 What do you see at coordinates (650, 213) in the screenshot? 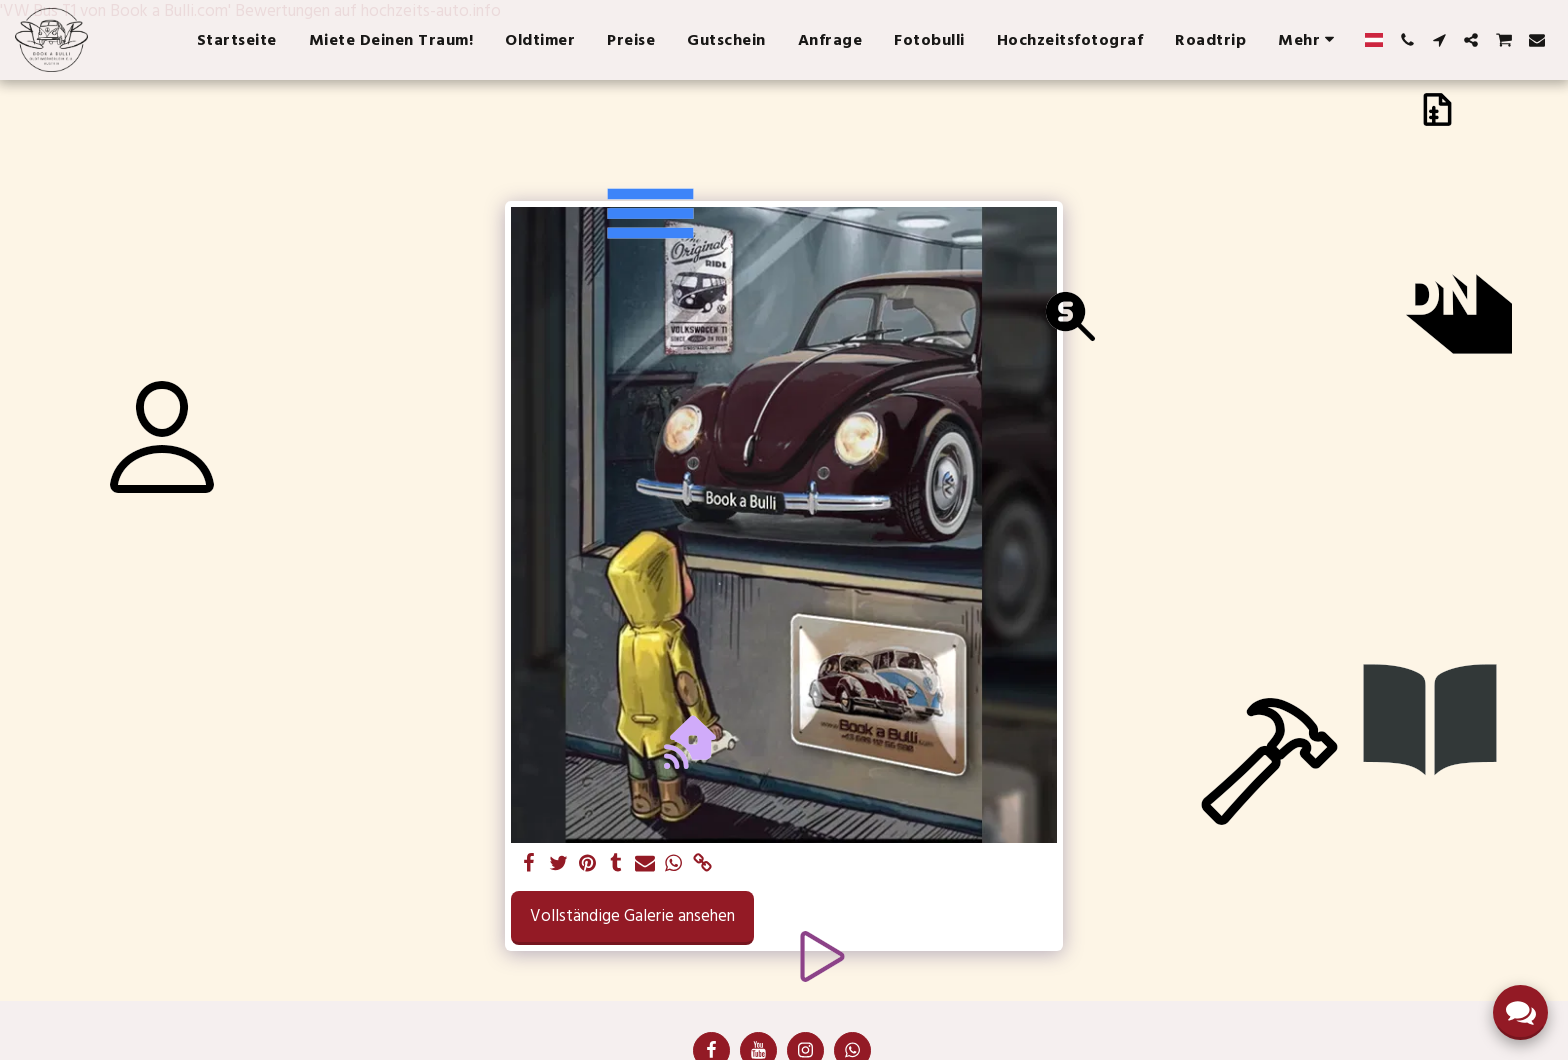
I see `open navigation menu` at bounding box center [650, 213].